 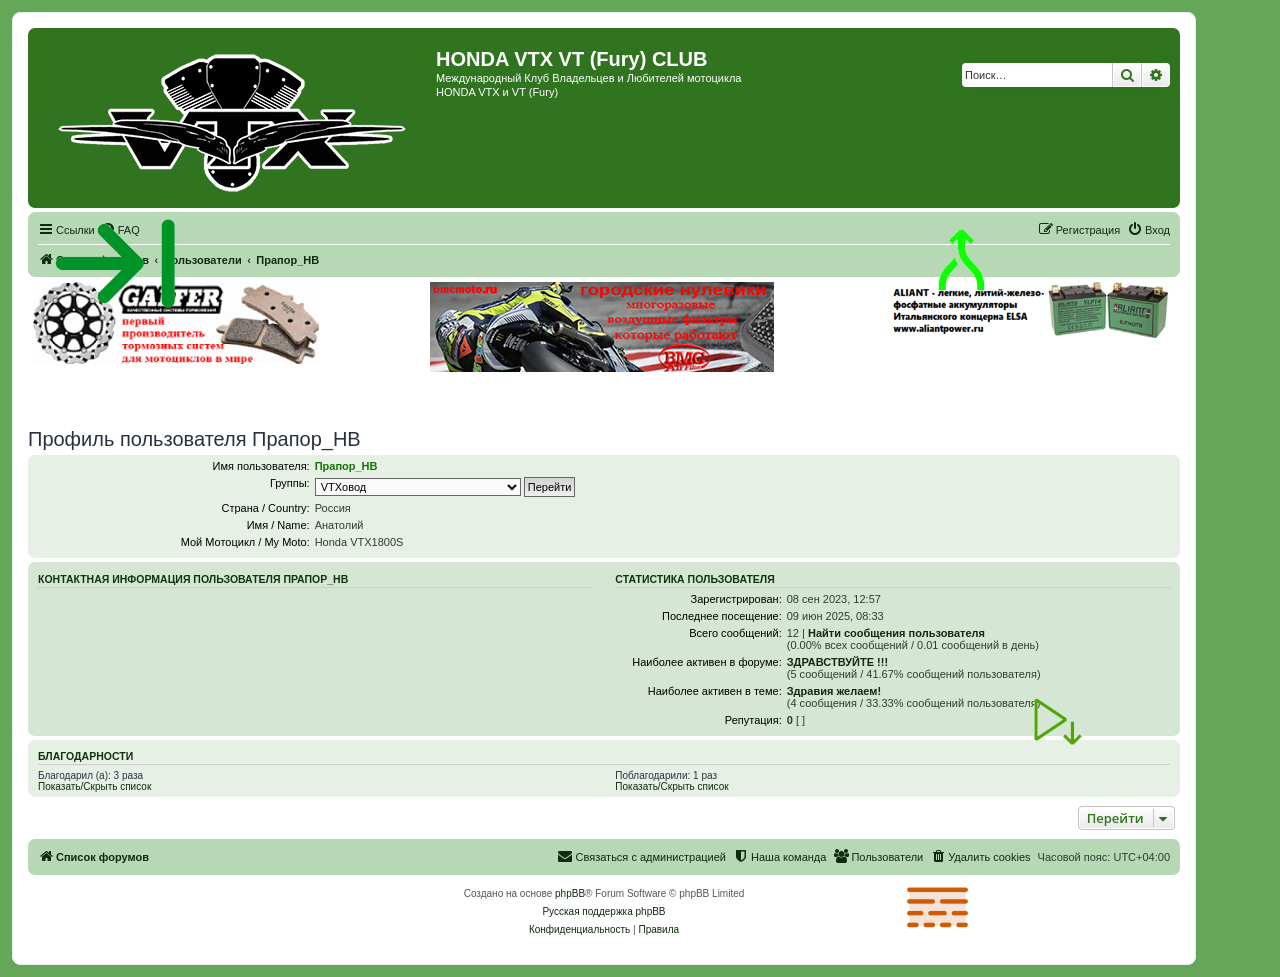 What do you see at coordinates (961, 257) in the screenshot?
I see `merge branches or files together` at bounding box center [961, 257].